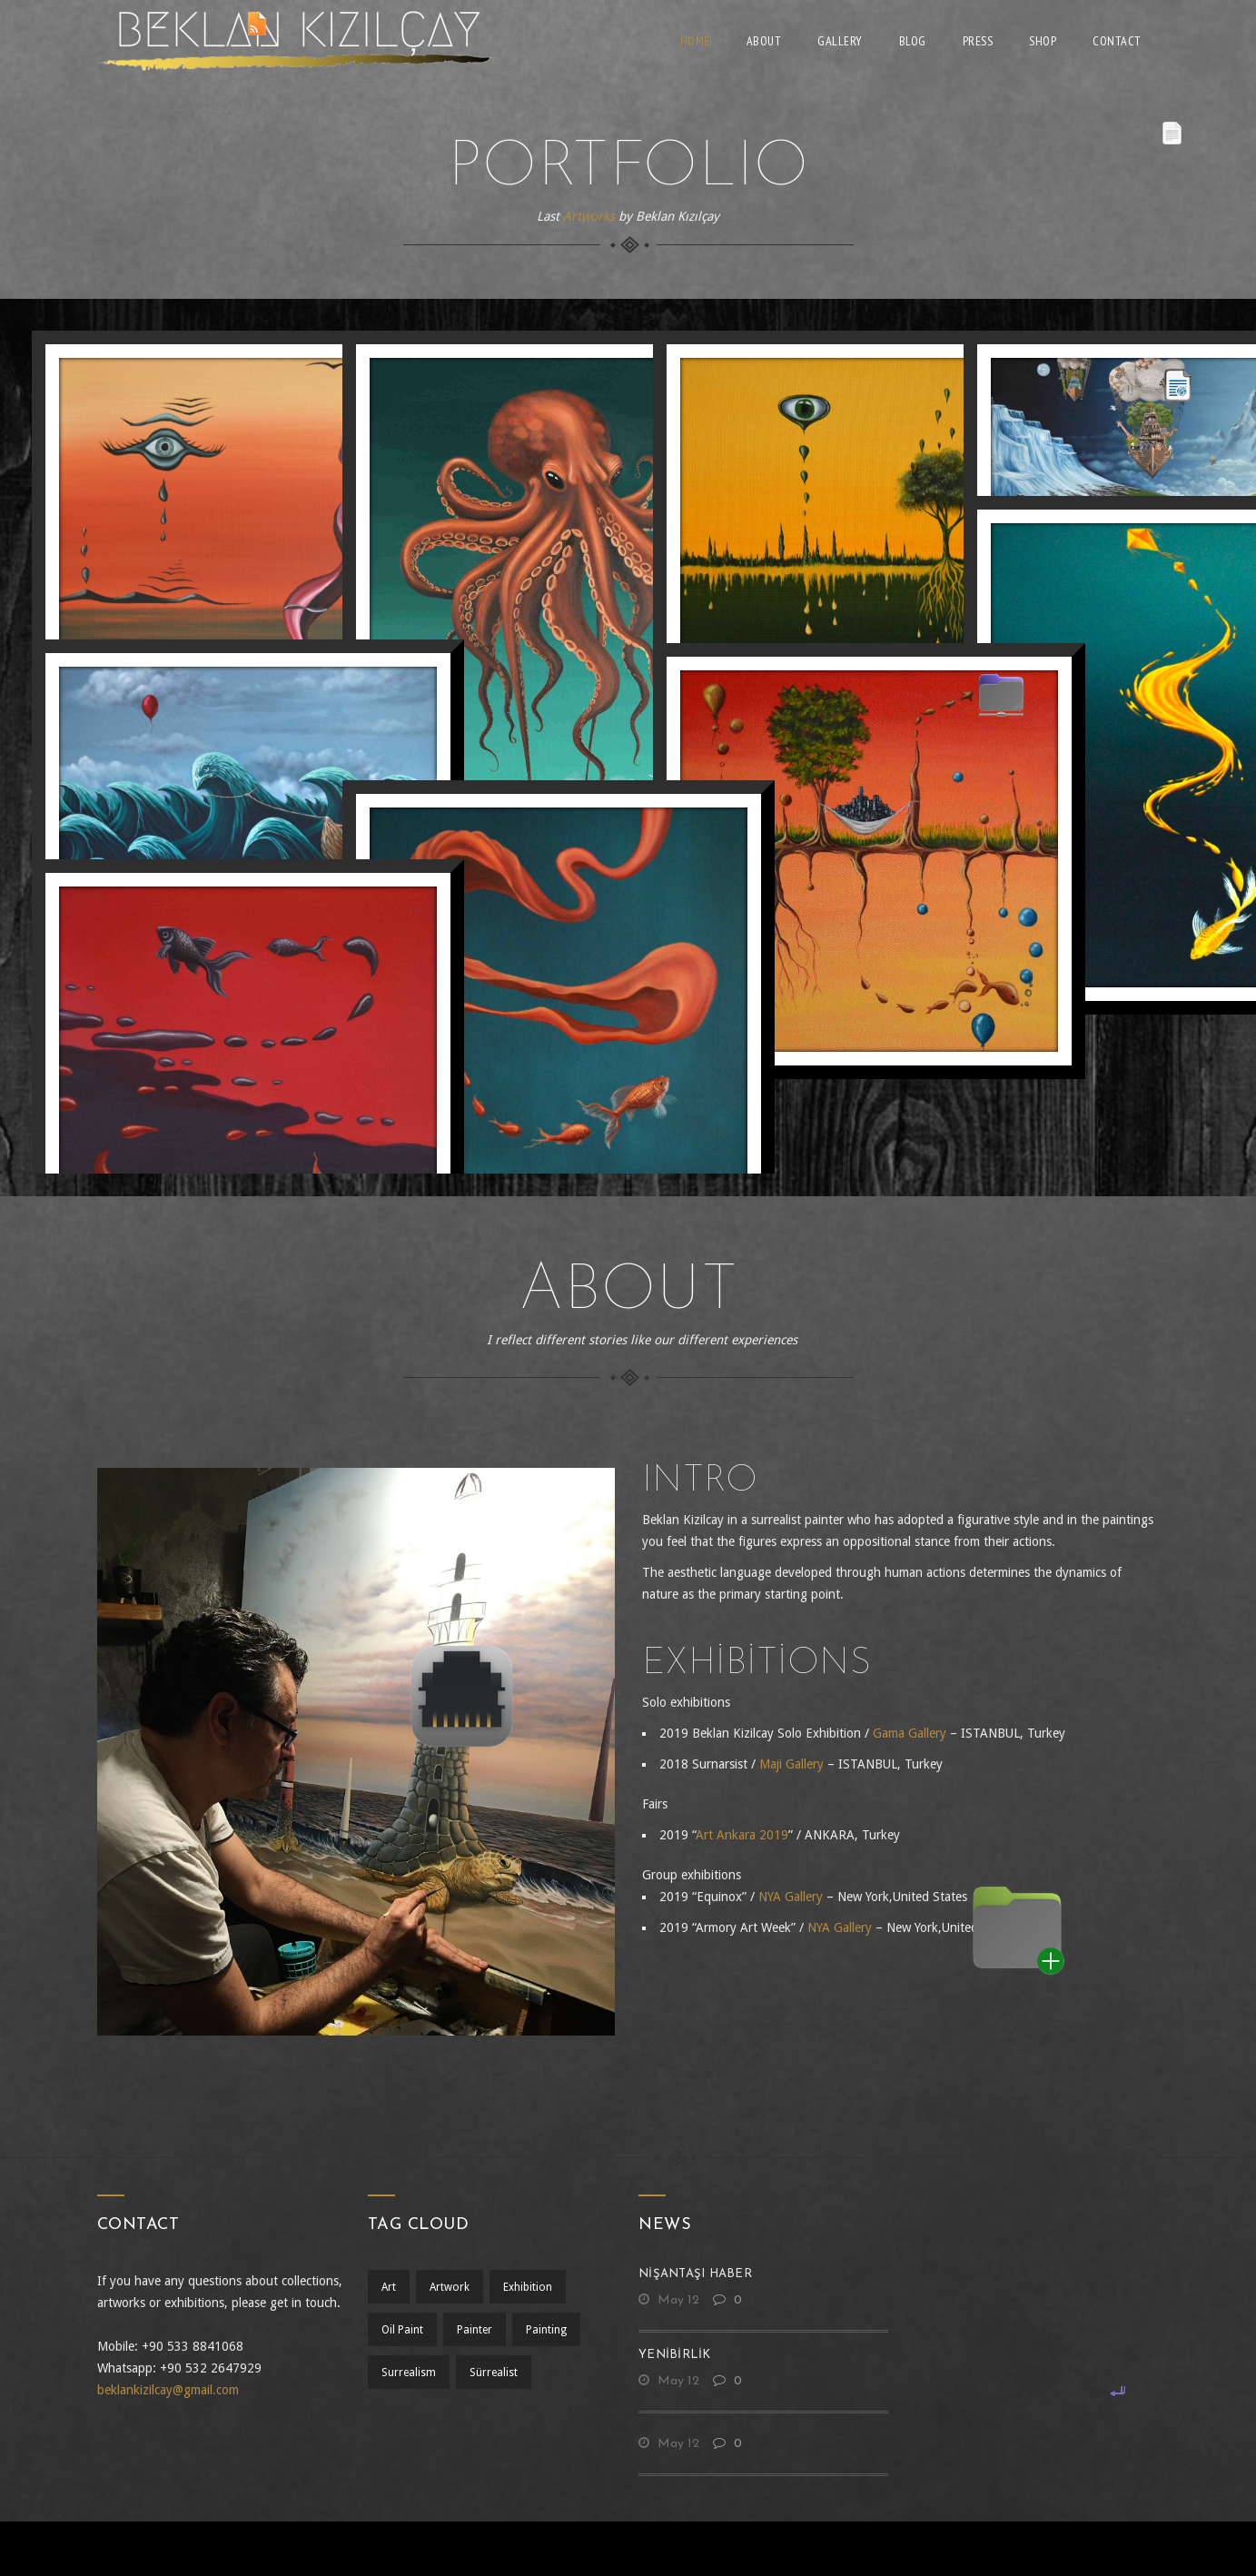  I want to click on open an opendocument web page file, so click(1178, 385).